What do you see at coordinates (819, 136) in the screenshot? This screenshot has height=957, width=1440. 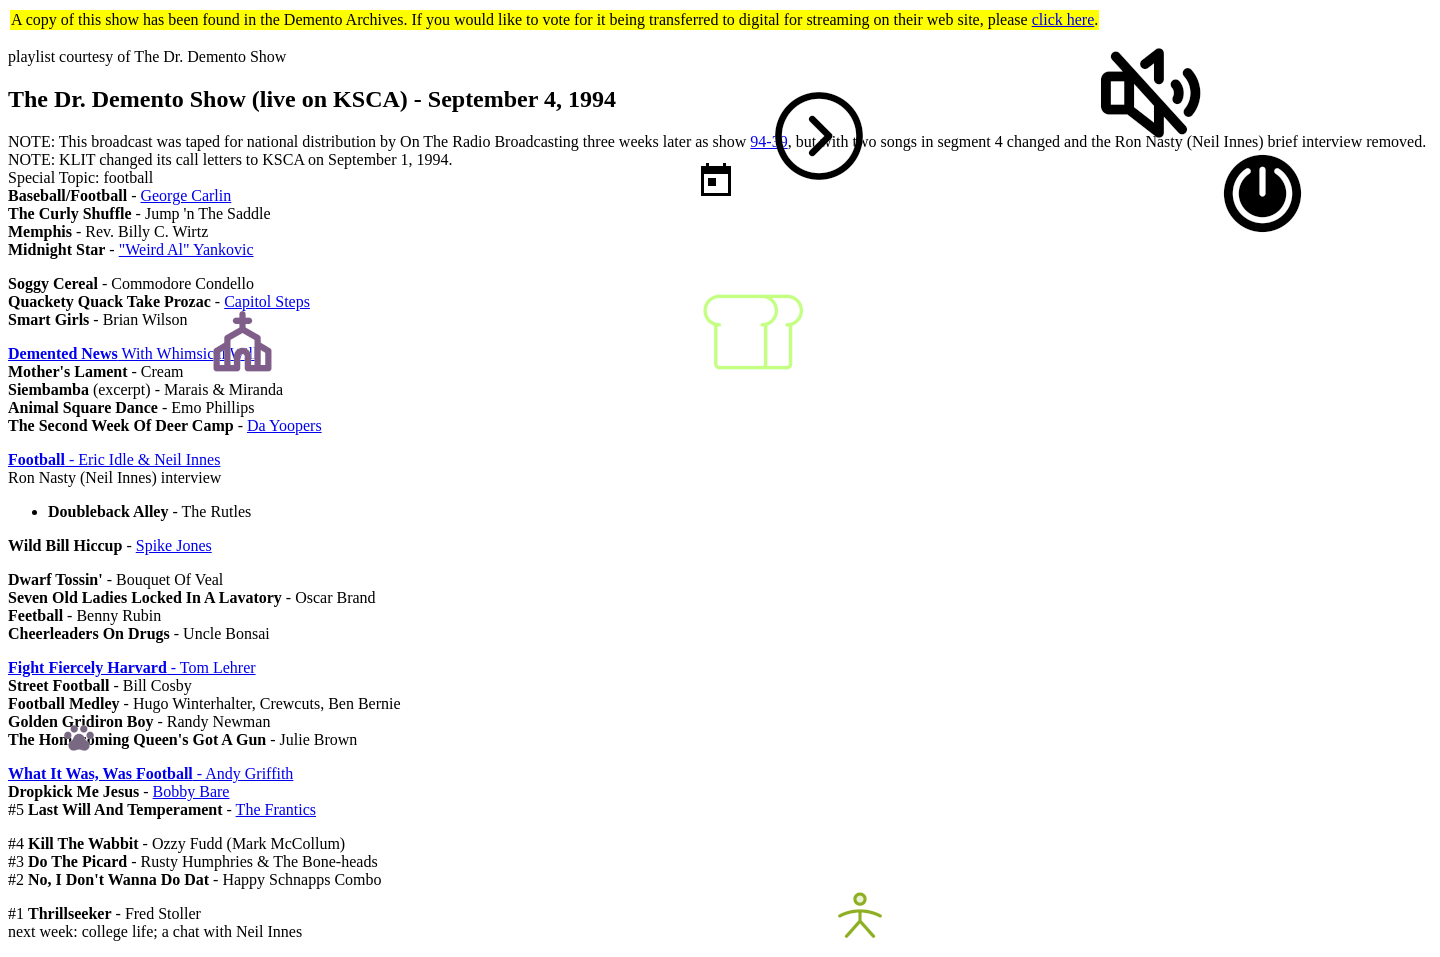 I see `go to next item or page` at bounding box center [819, 136].